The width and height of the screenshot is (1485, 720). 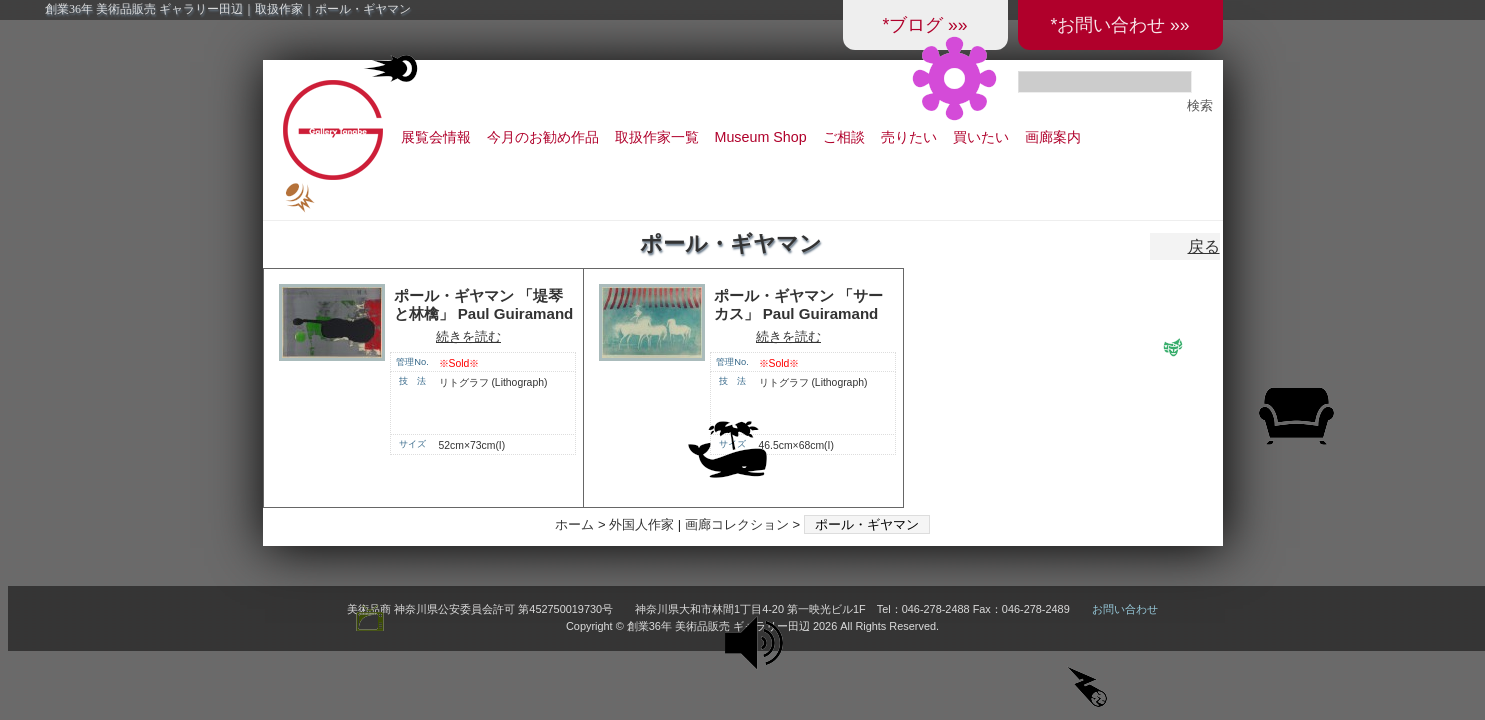 I want to click on fire weapon or use special attack, so click(x=390, y=68).